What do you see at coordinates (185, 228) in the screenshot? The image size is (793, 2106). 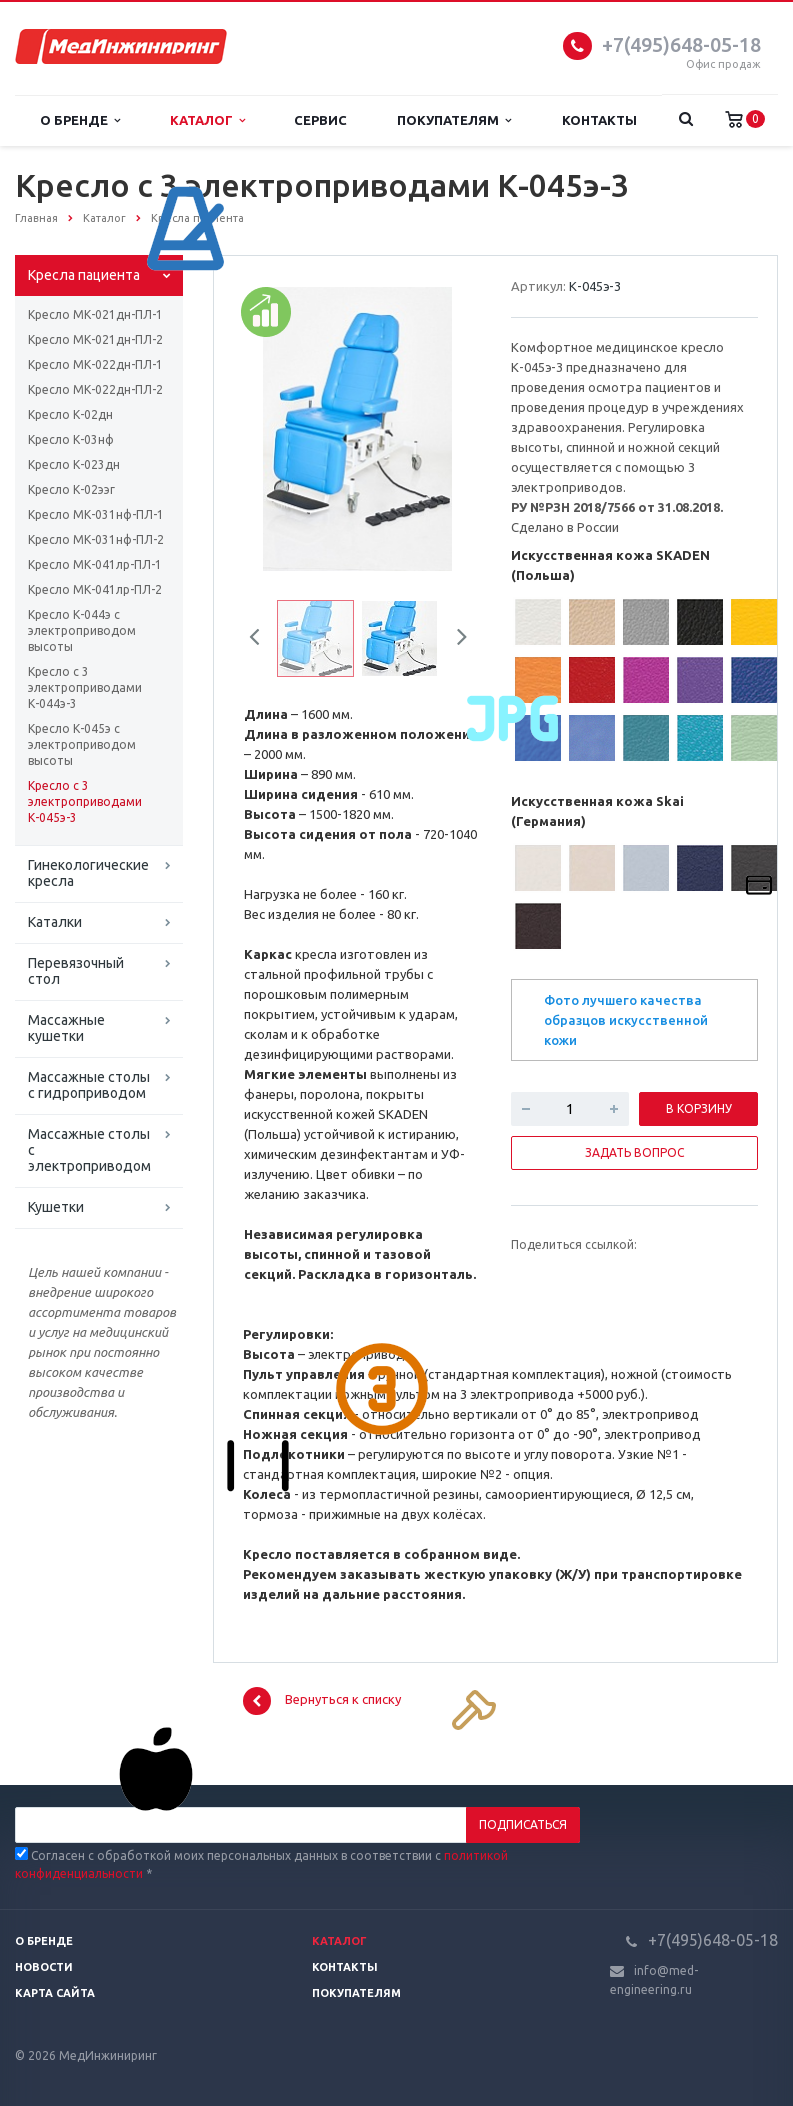 I see `adjust tempo or timing settings` at bounding box center [185, 228].